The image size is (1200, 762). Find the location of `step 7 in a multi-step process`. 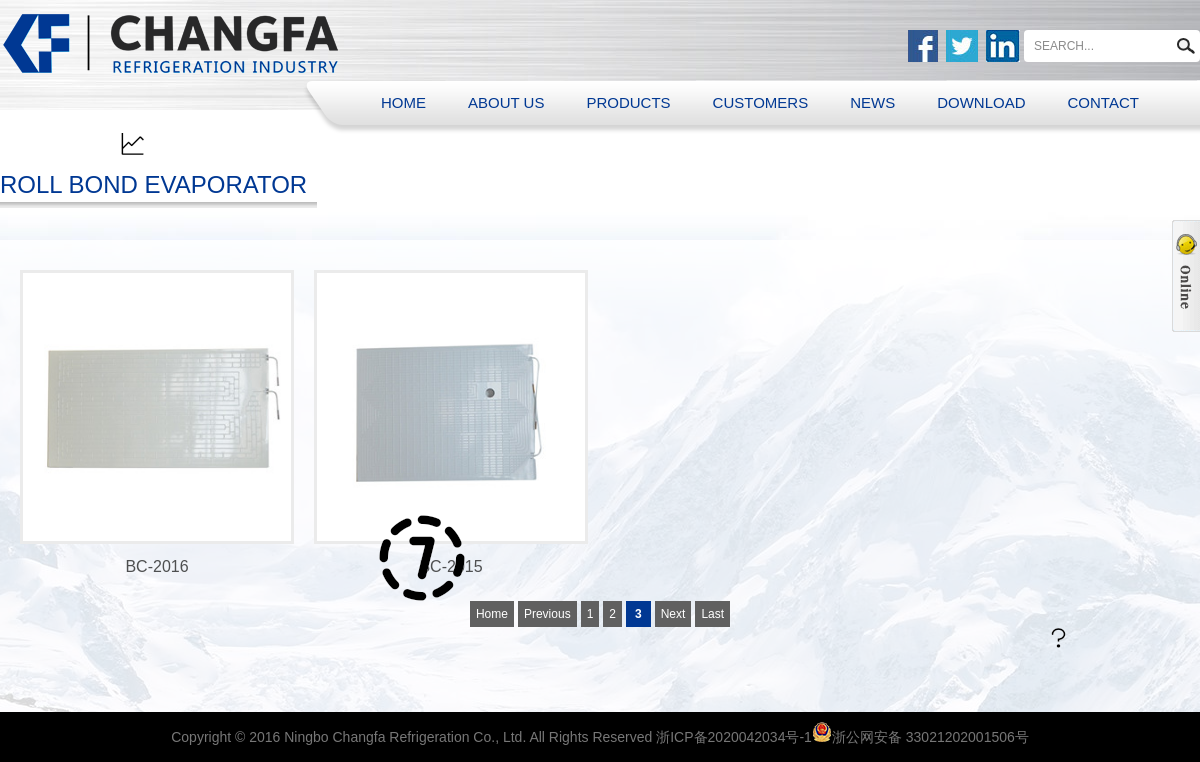

step 7 in a multi-step process is located at coordinates (422, 558).